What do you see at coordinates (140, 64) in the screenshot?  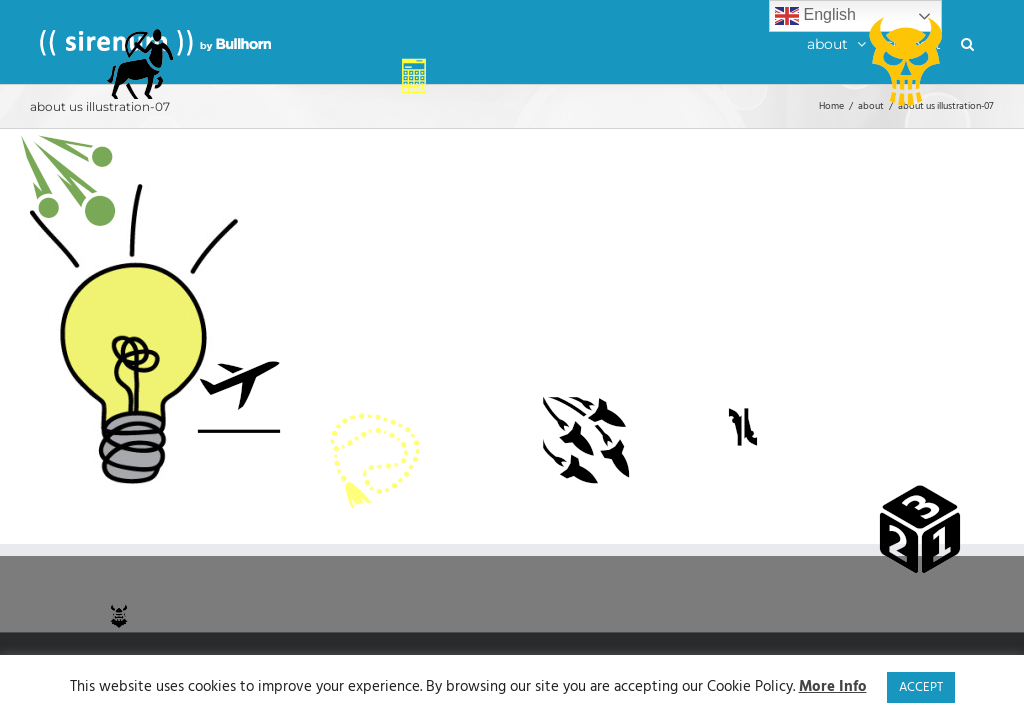 I see `select centaur character or unit` at bounding box center [140, 64].